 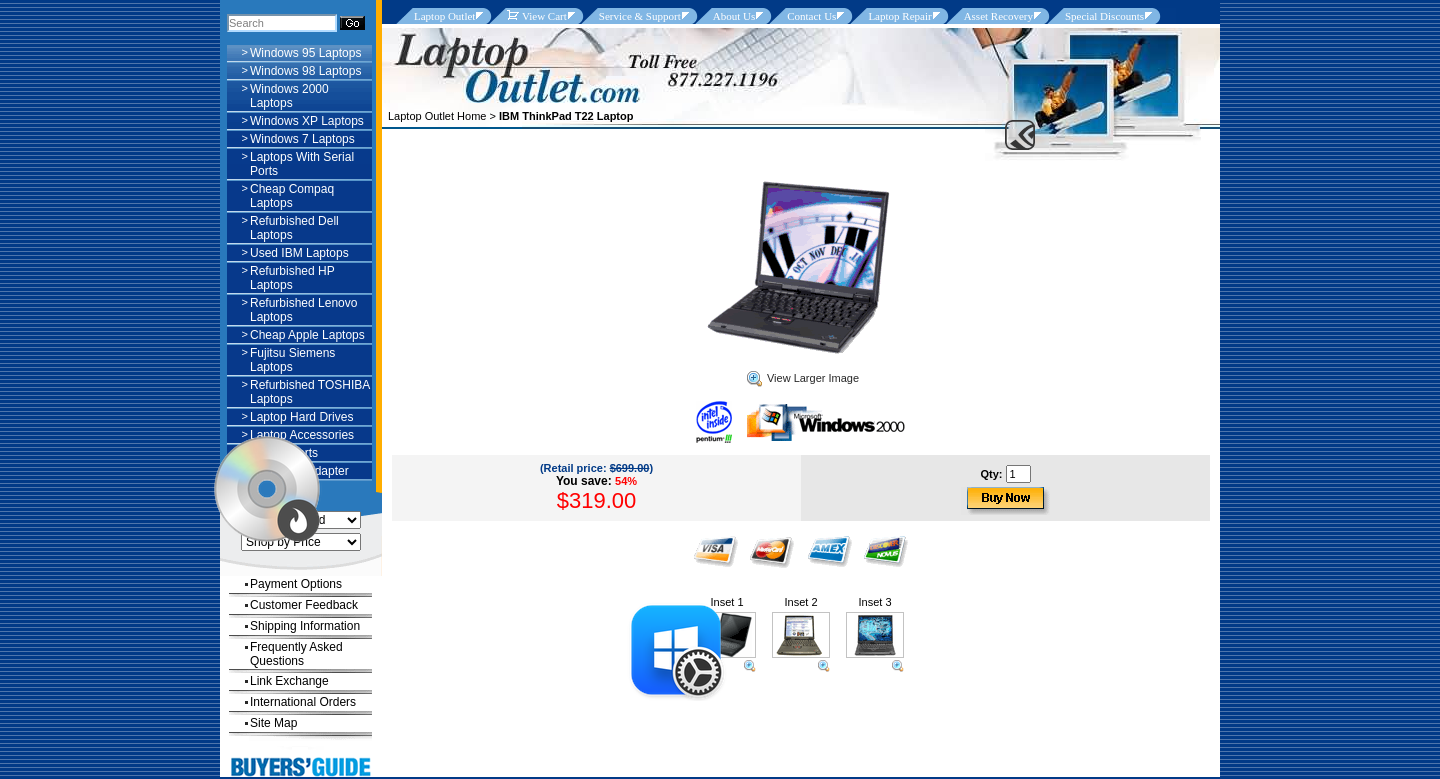 What do you see at coordinates (267, 489) in the screenshot?
I see `burn files to a CD or DVD` at bounding box center [267, 489].